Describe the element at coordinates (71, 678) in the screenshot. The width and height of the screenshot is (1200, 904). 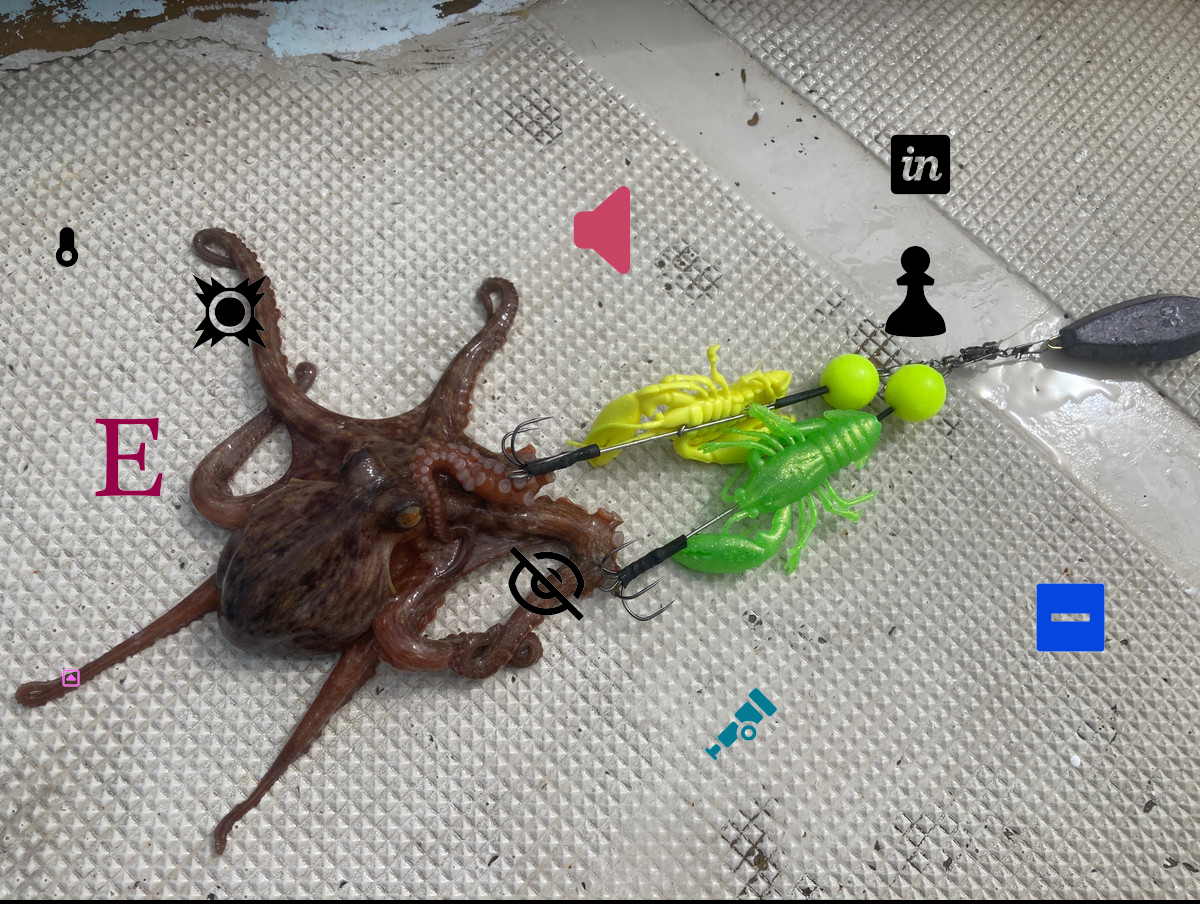
I see `expand content upward` at that location.